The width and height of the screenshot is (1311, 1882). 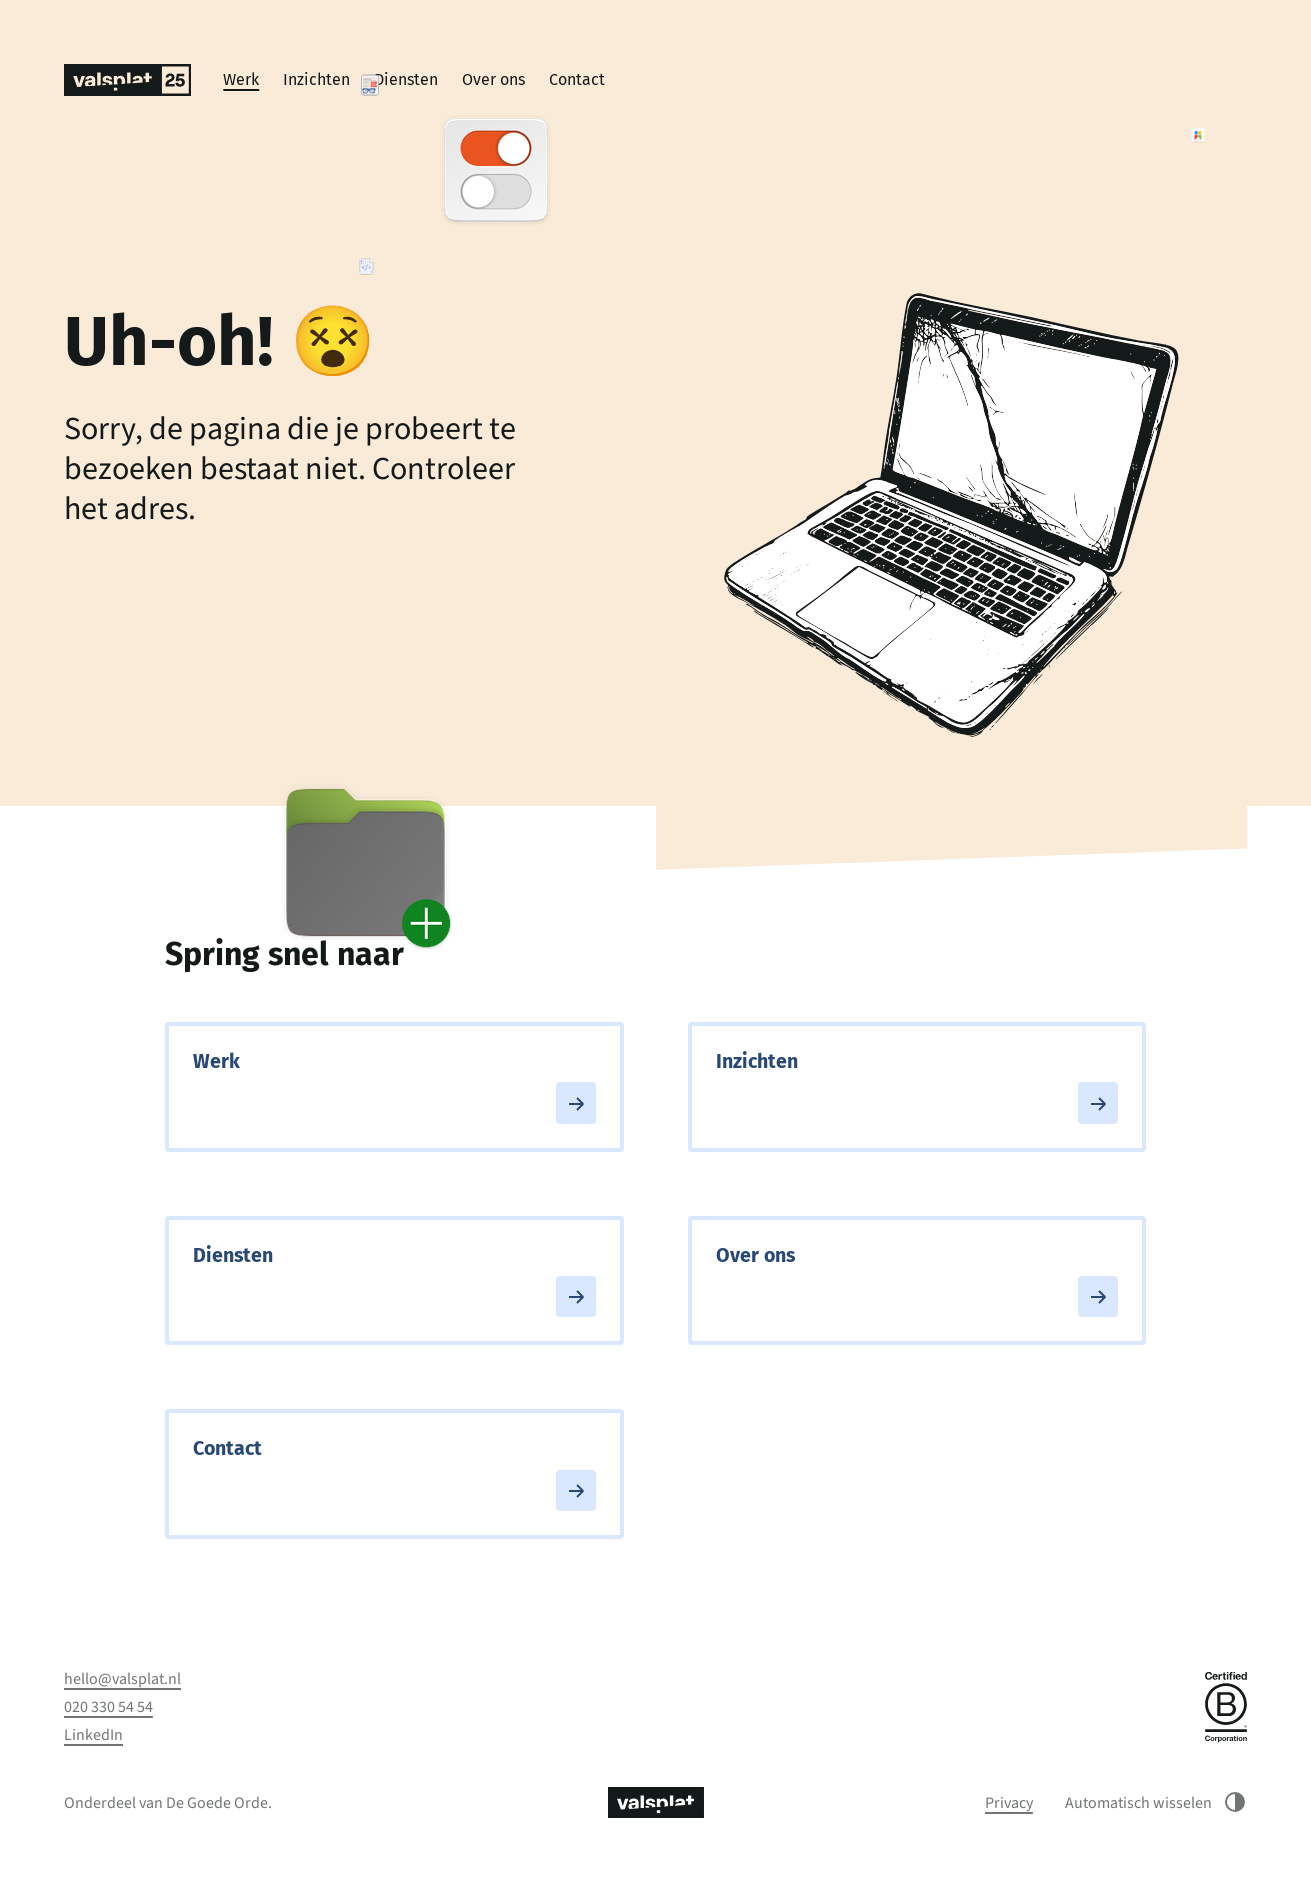 I want to click on open snipaste screenshot and annotation tool, so click(x=1198, y=135).